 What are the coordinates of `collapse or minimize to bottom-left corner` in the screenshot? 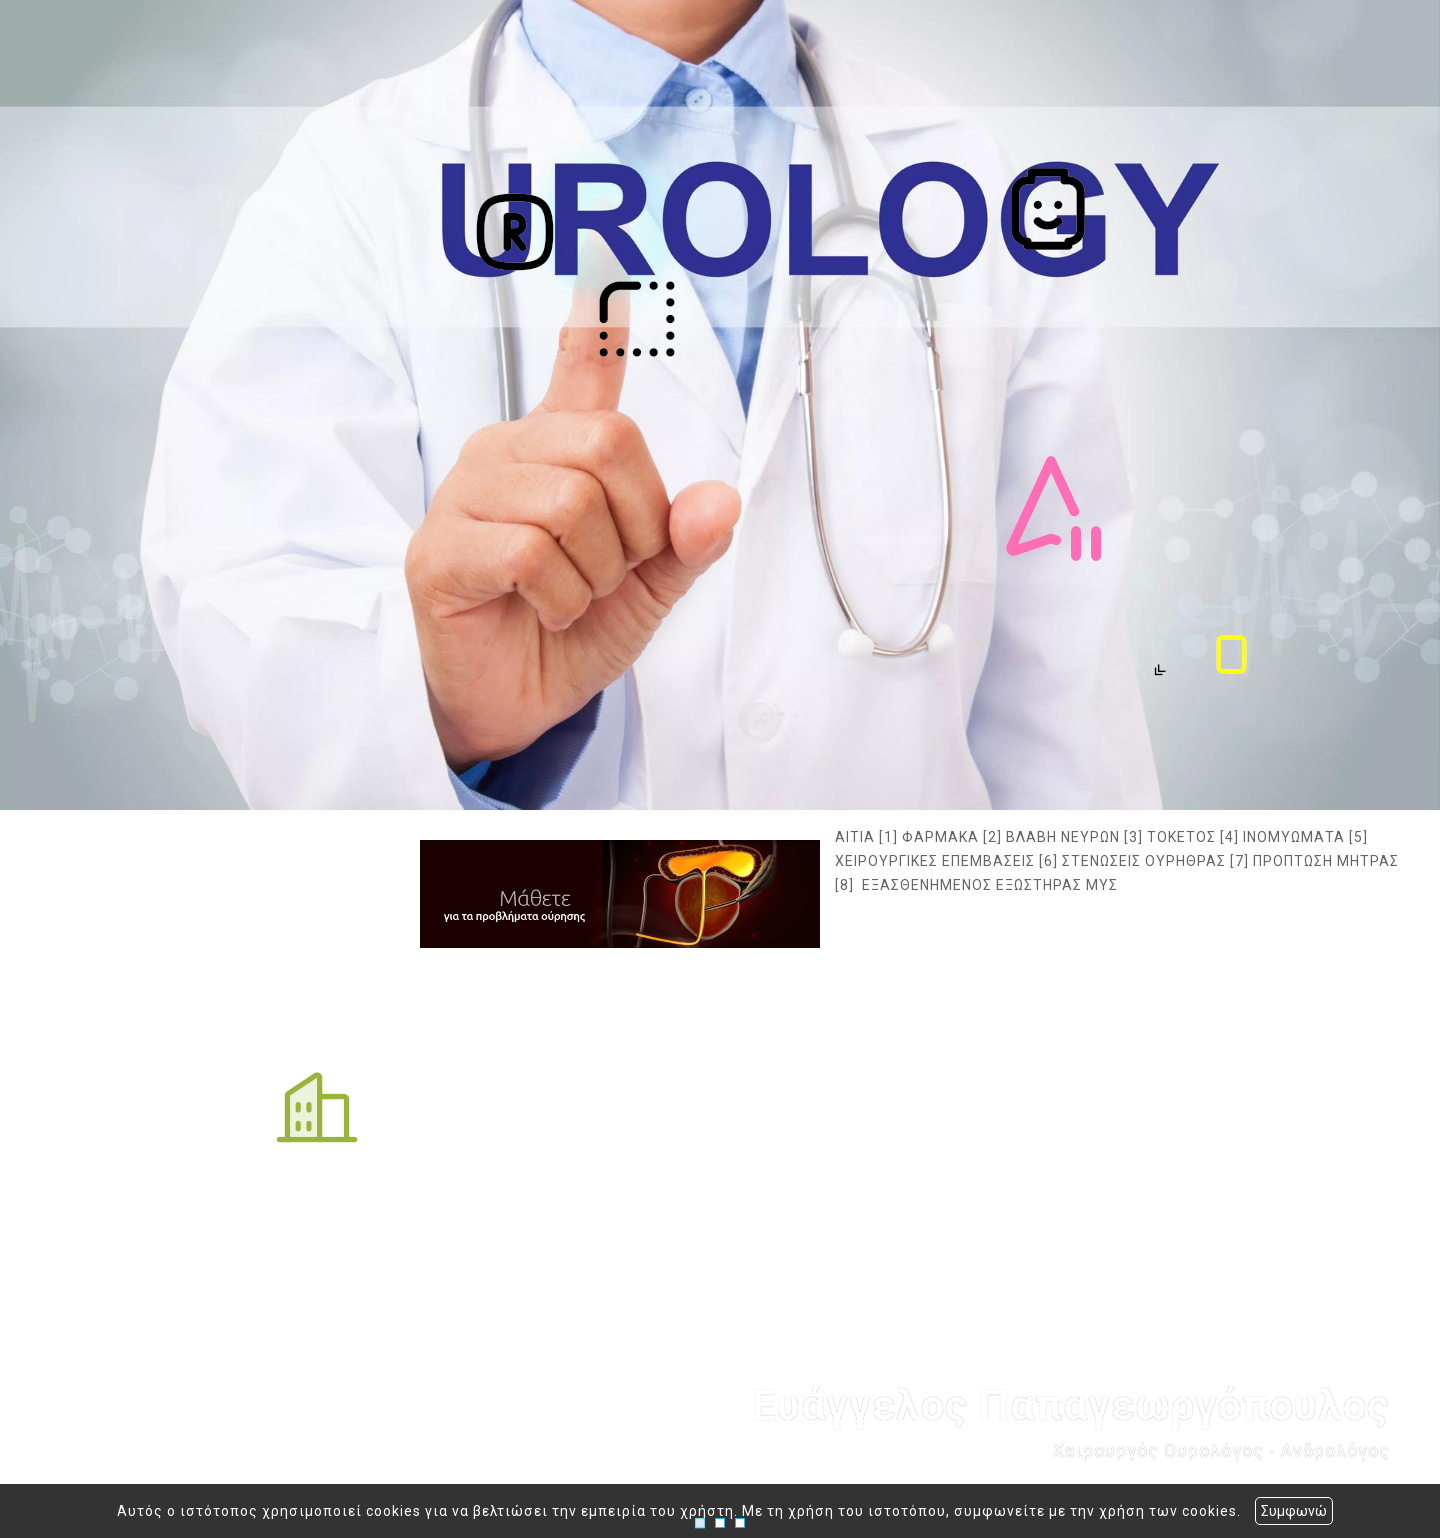 It's located at (1159, 670).